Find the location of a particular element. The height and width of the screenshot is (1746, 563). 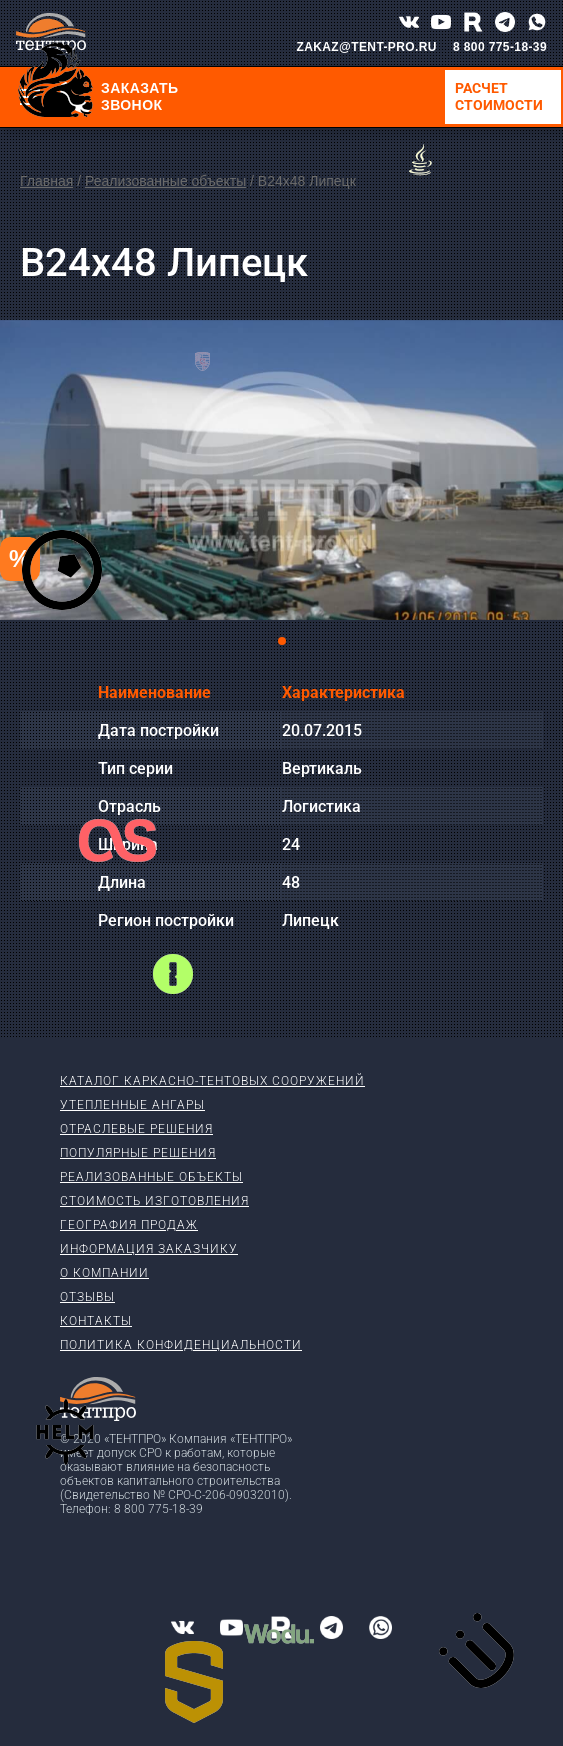

porsche brand logo is located at coordinates (202, 361).